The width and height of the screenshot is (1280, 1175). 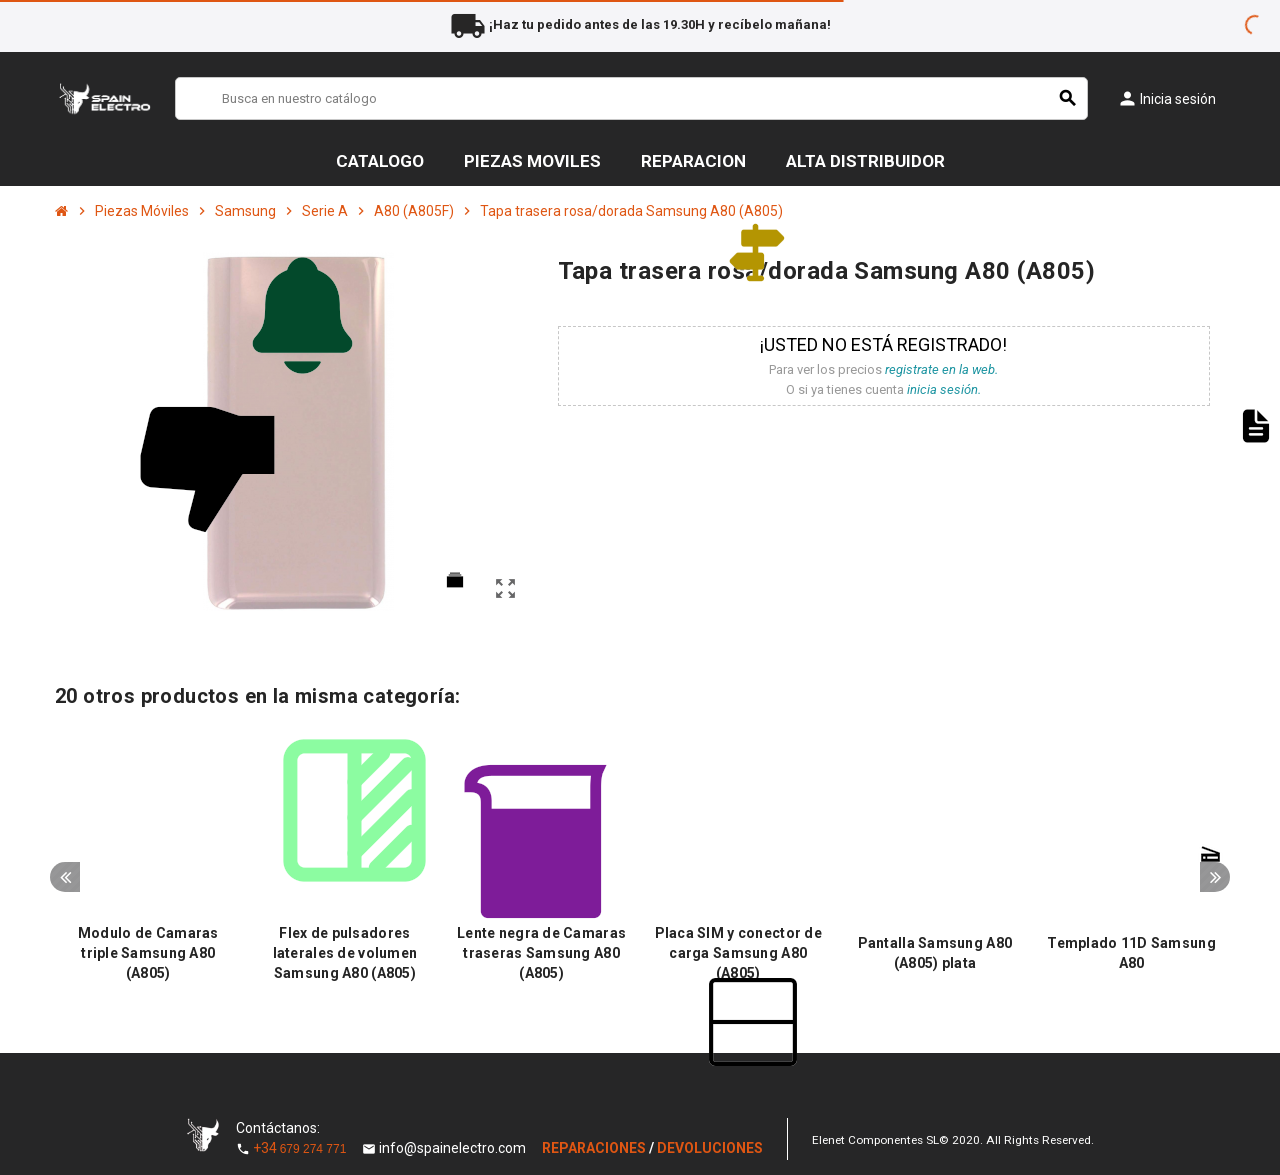 What do you see at coordinates (1256, 426) in the screenshot?
I see `view document details` at bounding box center [1256, 426].